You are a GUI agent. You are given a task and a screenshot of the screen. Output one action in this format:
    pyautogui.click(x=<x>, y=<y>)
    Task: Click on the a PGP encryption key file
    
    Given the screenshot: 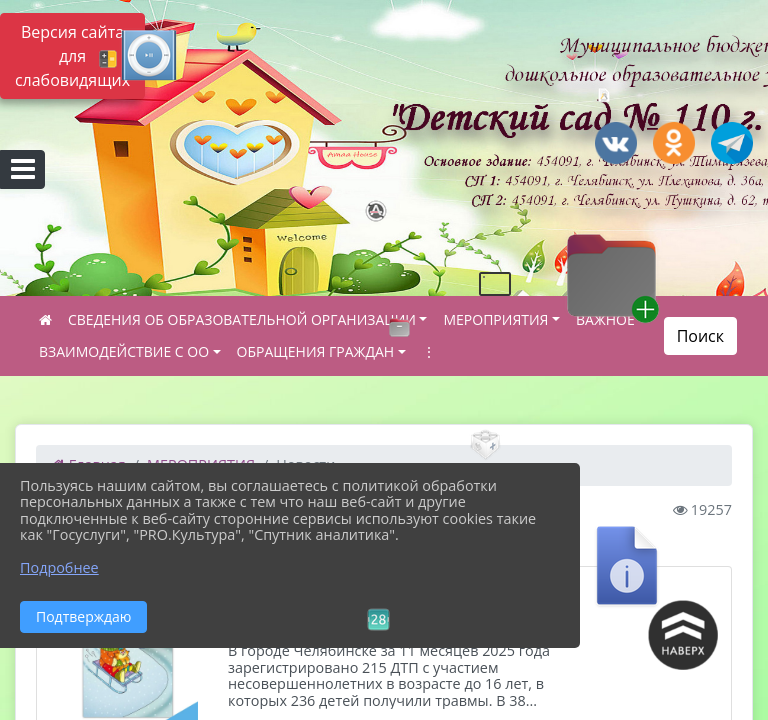 What is the action you would take?
    pyautogui.click(x=604, y=95)
    